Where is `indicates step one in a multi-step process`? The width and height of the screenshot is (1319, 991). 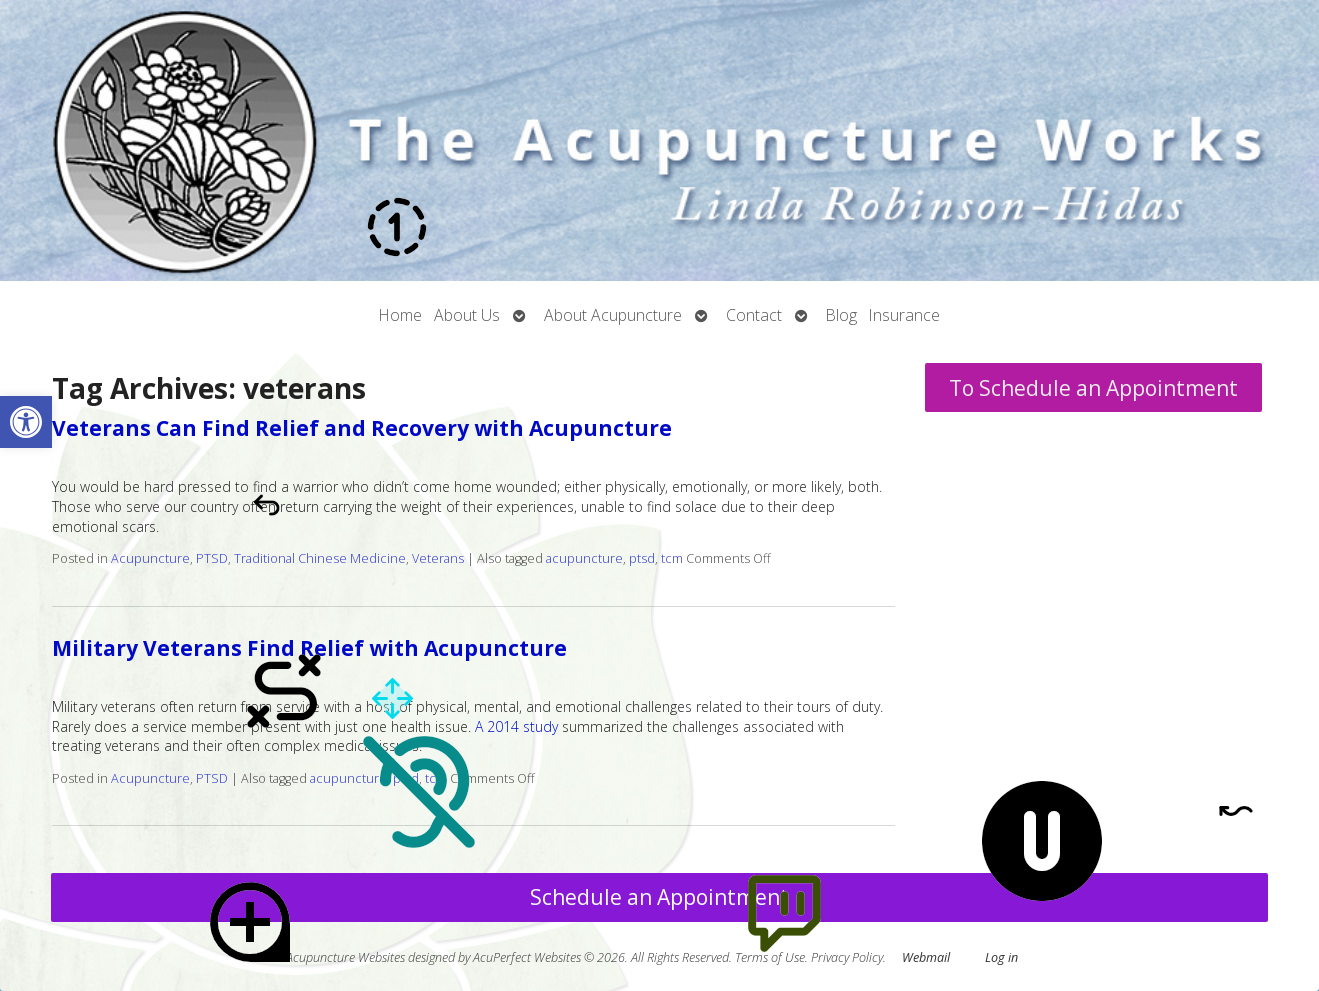 indicates step one in a multi-step process is located at coordinates (397, 227).